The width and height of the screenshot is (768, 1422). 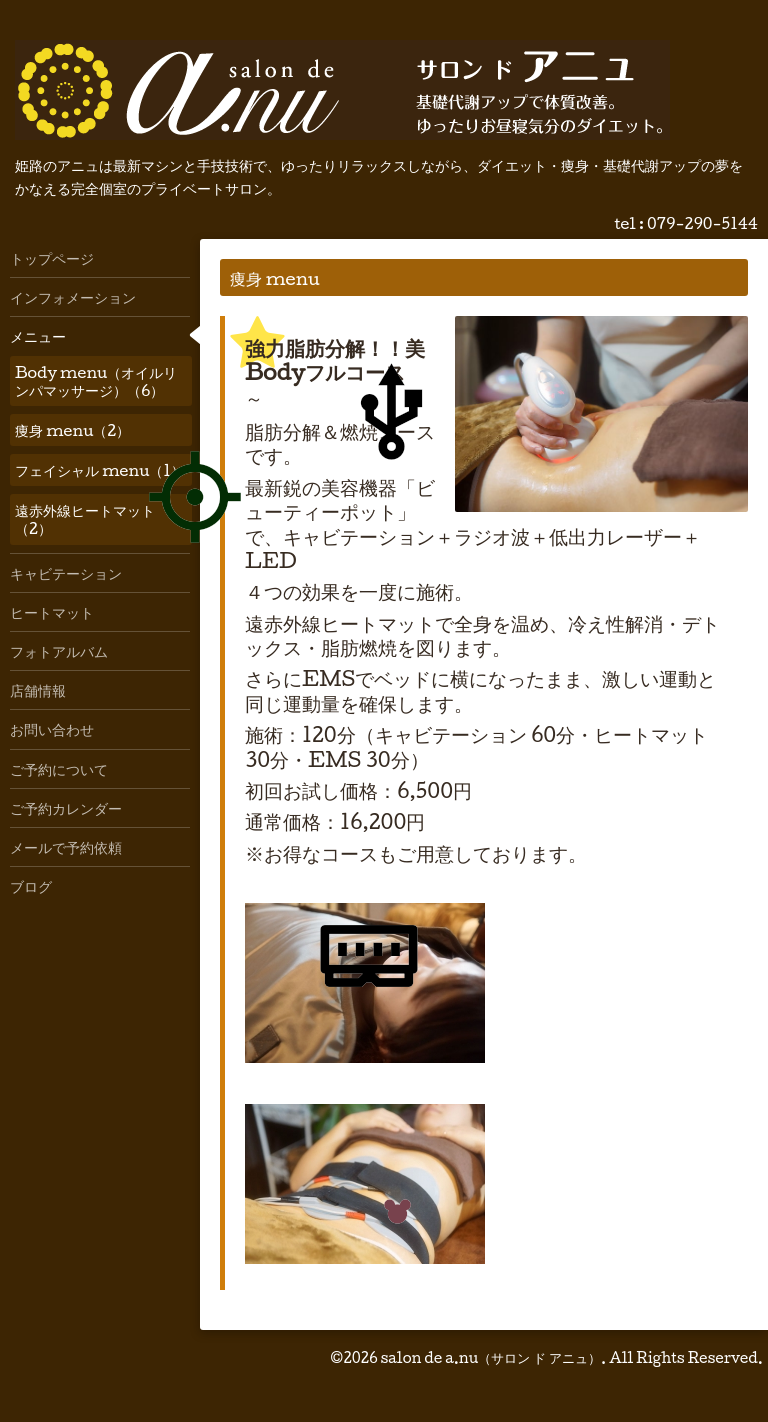 I want to click on access Disney content or services, so click(x=397, y=1211).